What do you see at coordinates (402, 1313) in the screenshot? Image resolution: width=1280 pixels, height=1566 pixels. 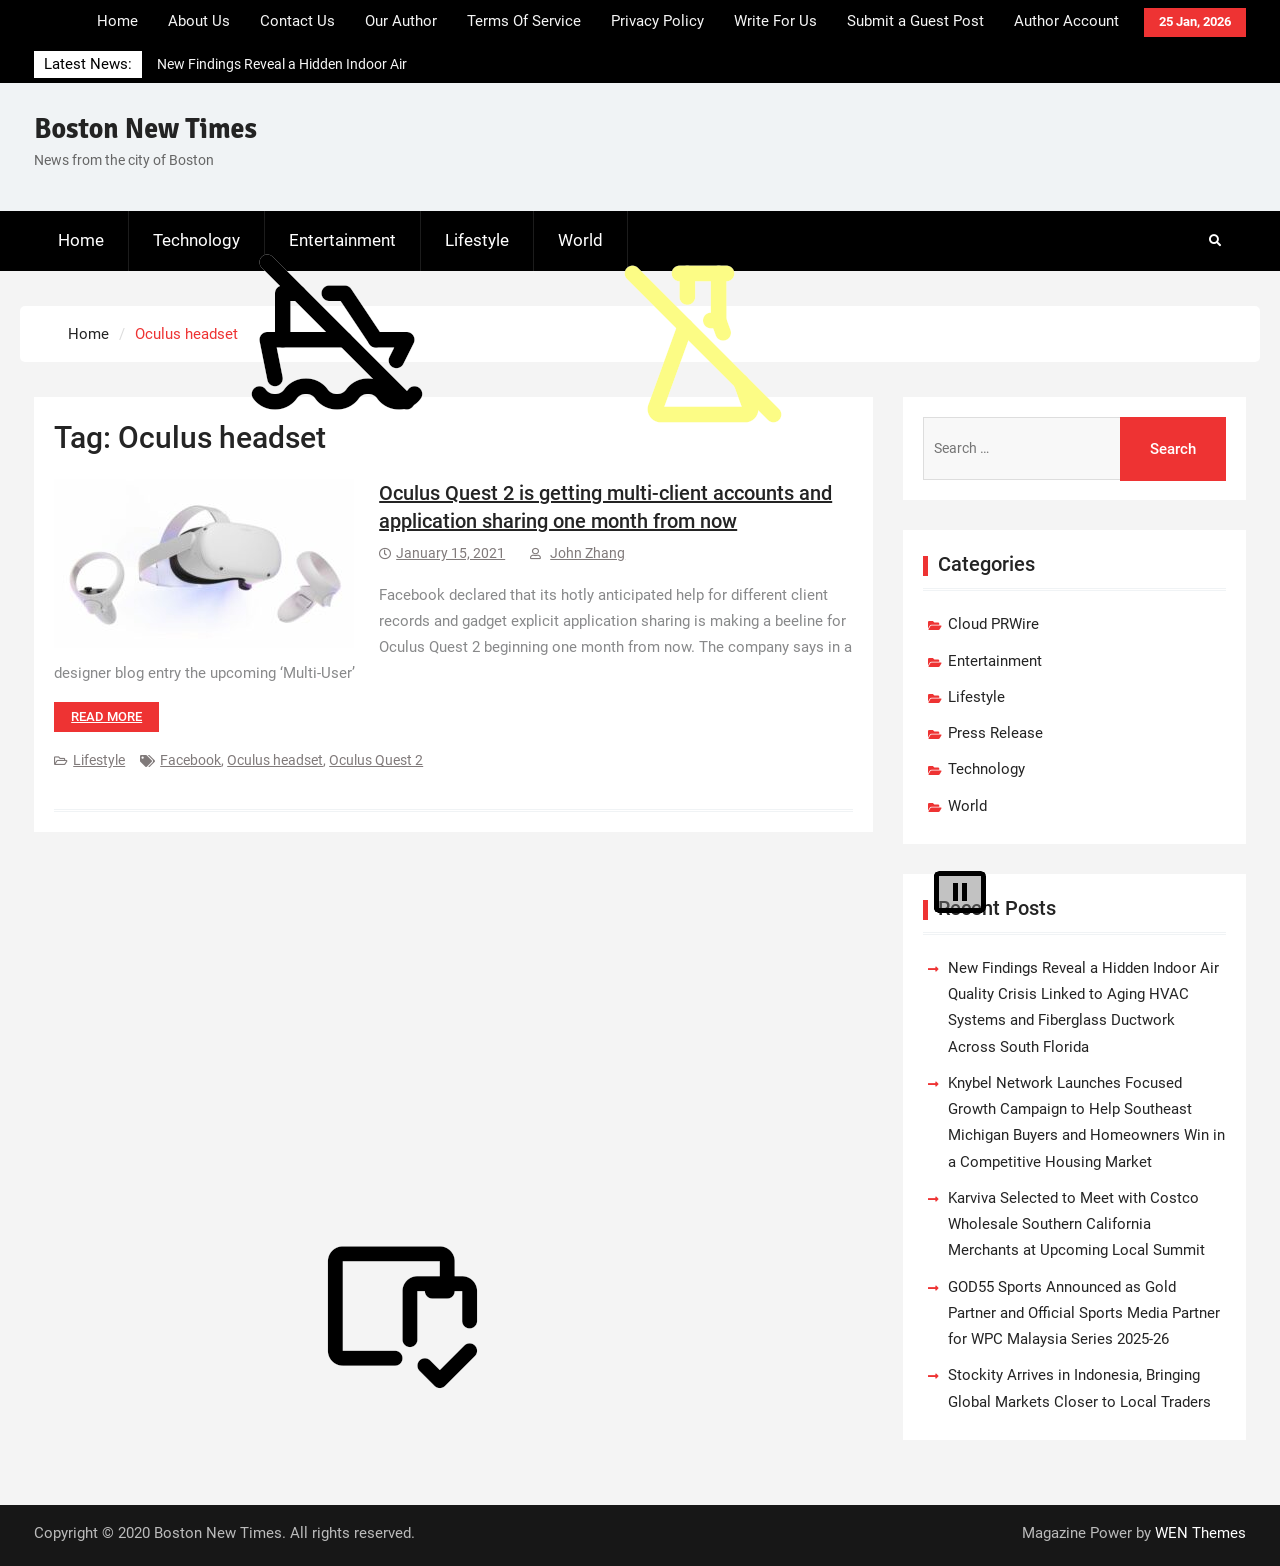 I see `devices successfully synced or connected` at bounding box center [402, 1313].